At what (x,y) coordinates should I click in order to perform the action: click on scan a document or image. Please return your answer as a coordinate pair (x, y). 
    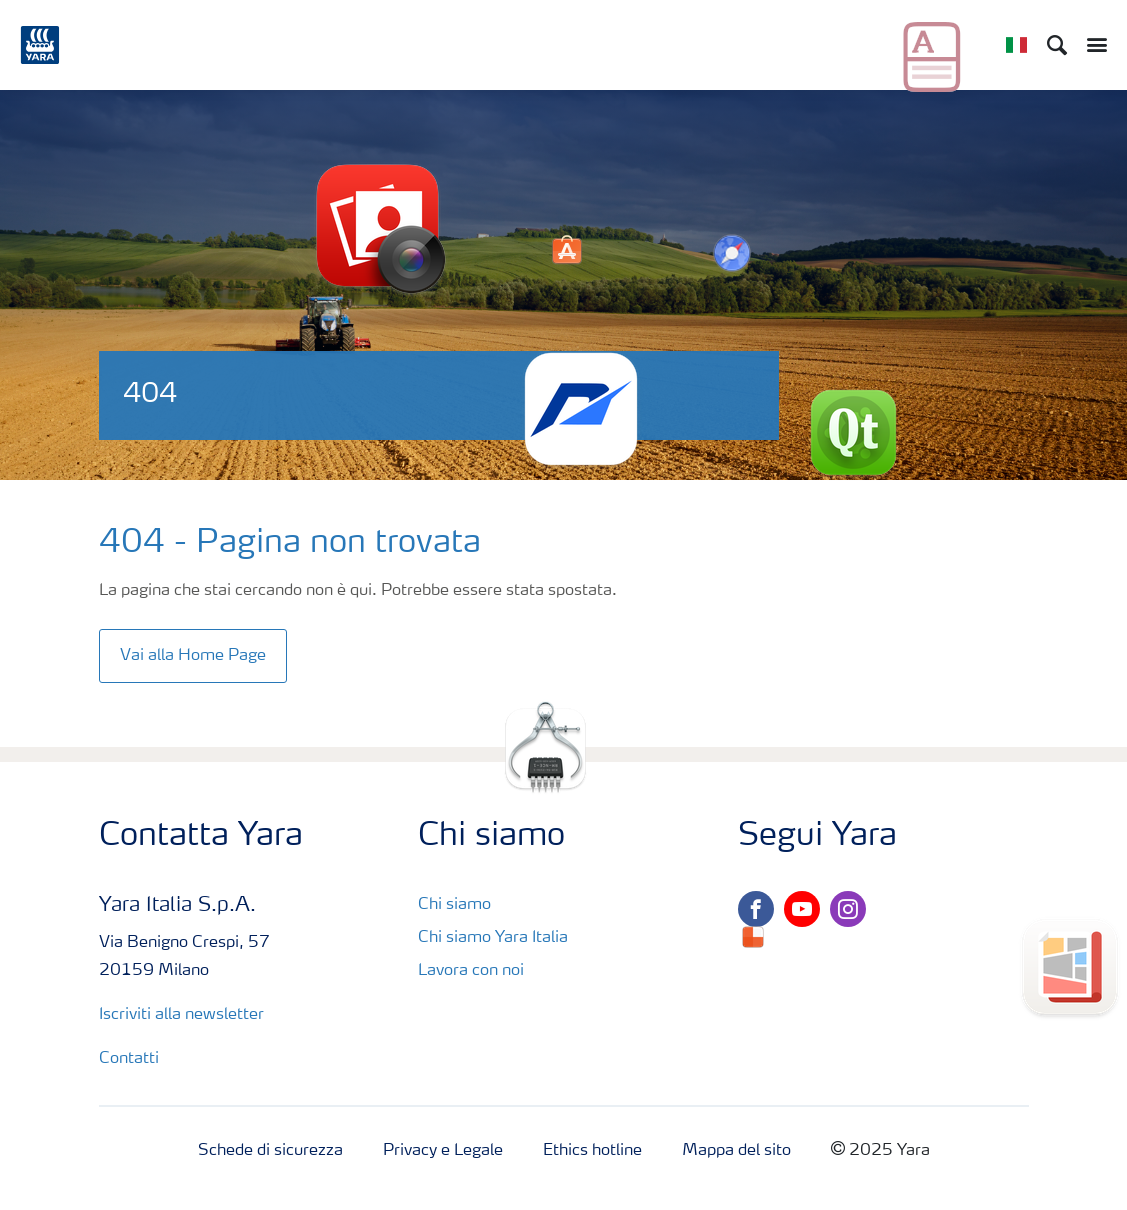
    Looking at the image, I should click on (934, 57).